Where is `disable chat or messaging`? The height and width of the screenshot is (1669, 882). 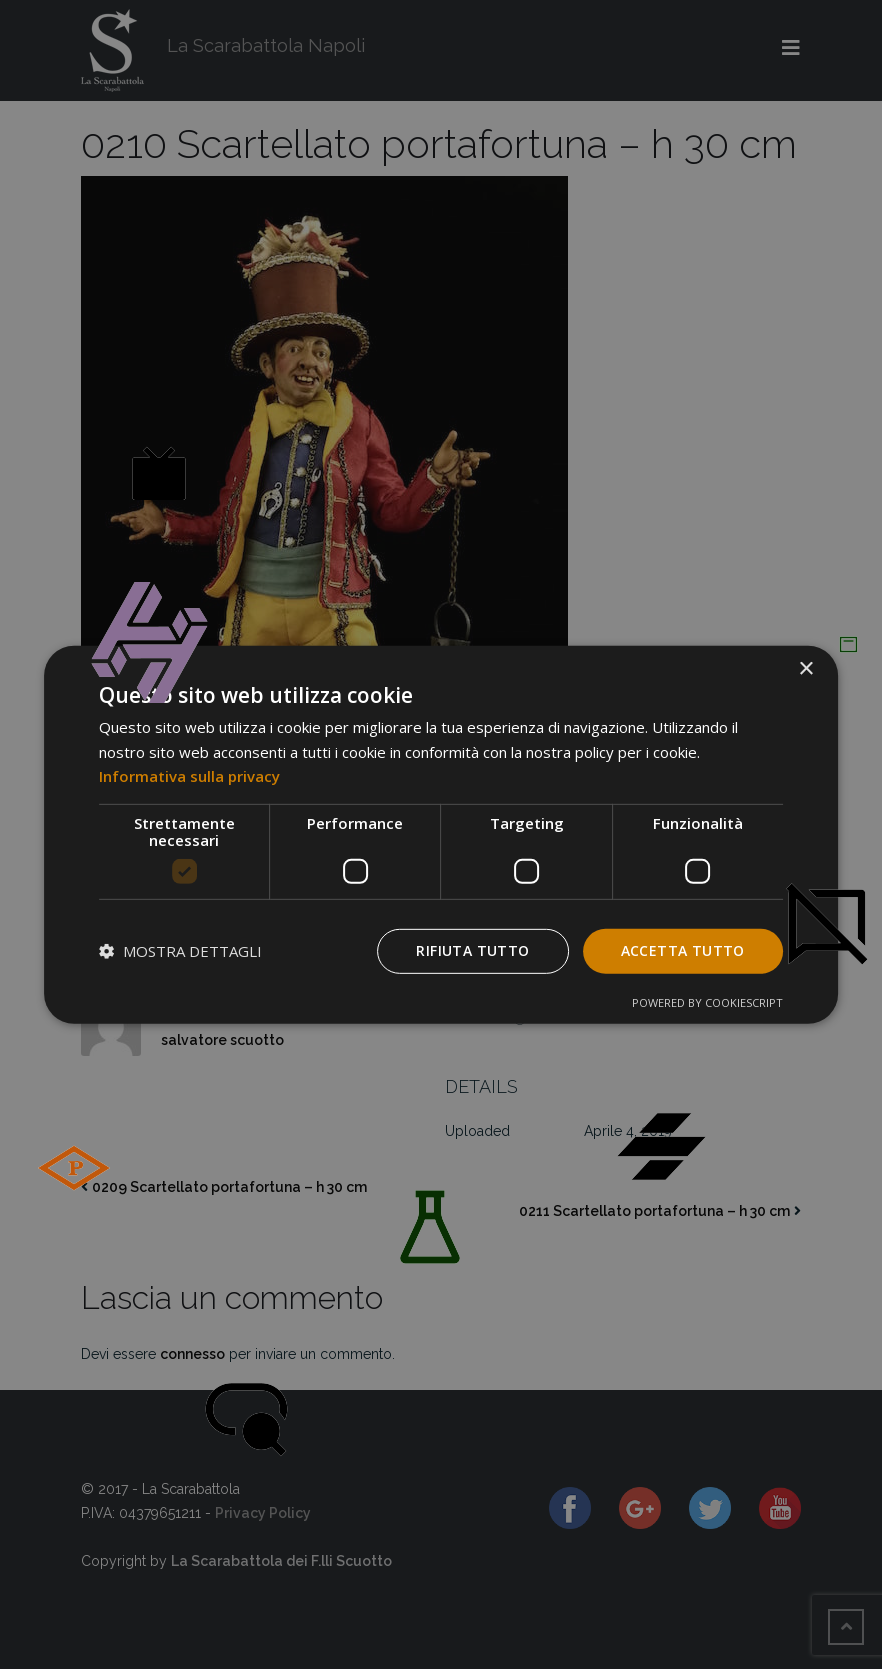
disable chat or messaging is located at coordinates (827, 924).